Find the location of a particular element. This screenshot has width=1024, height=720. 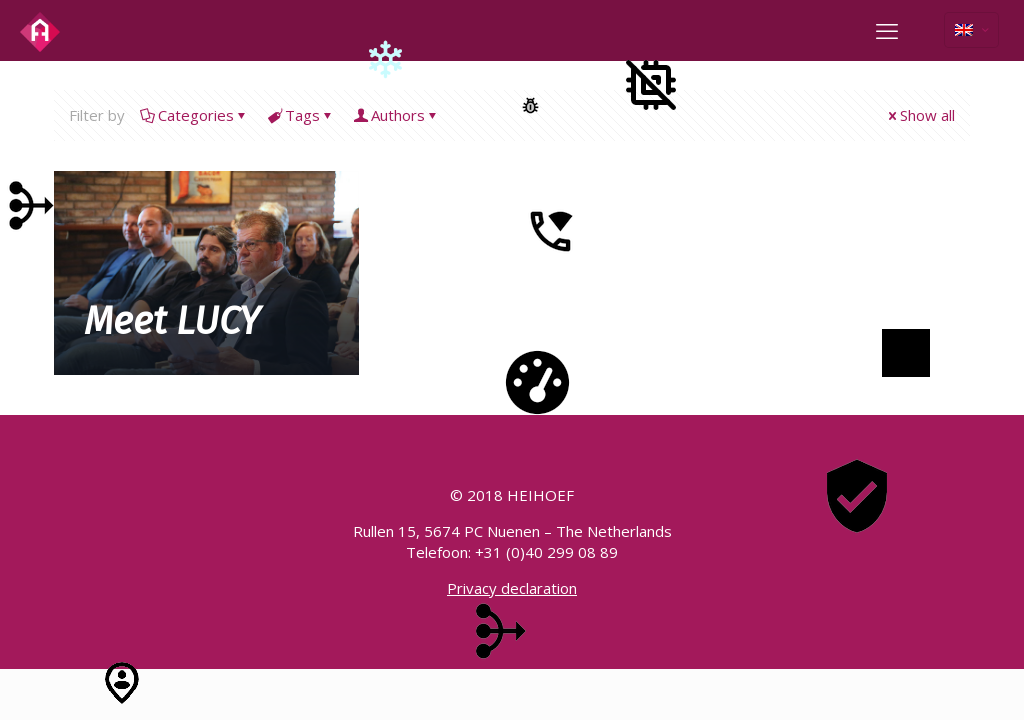

indicates processor or CPU is disabled is located at coordinates (651, 85).